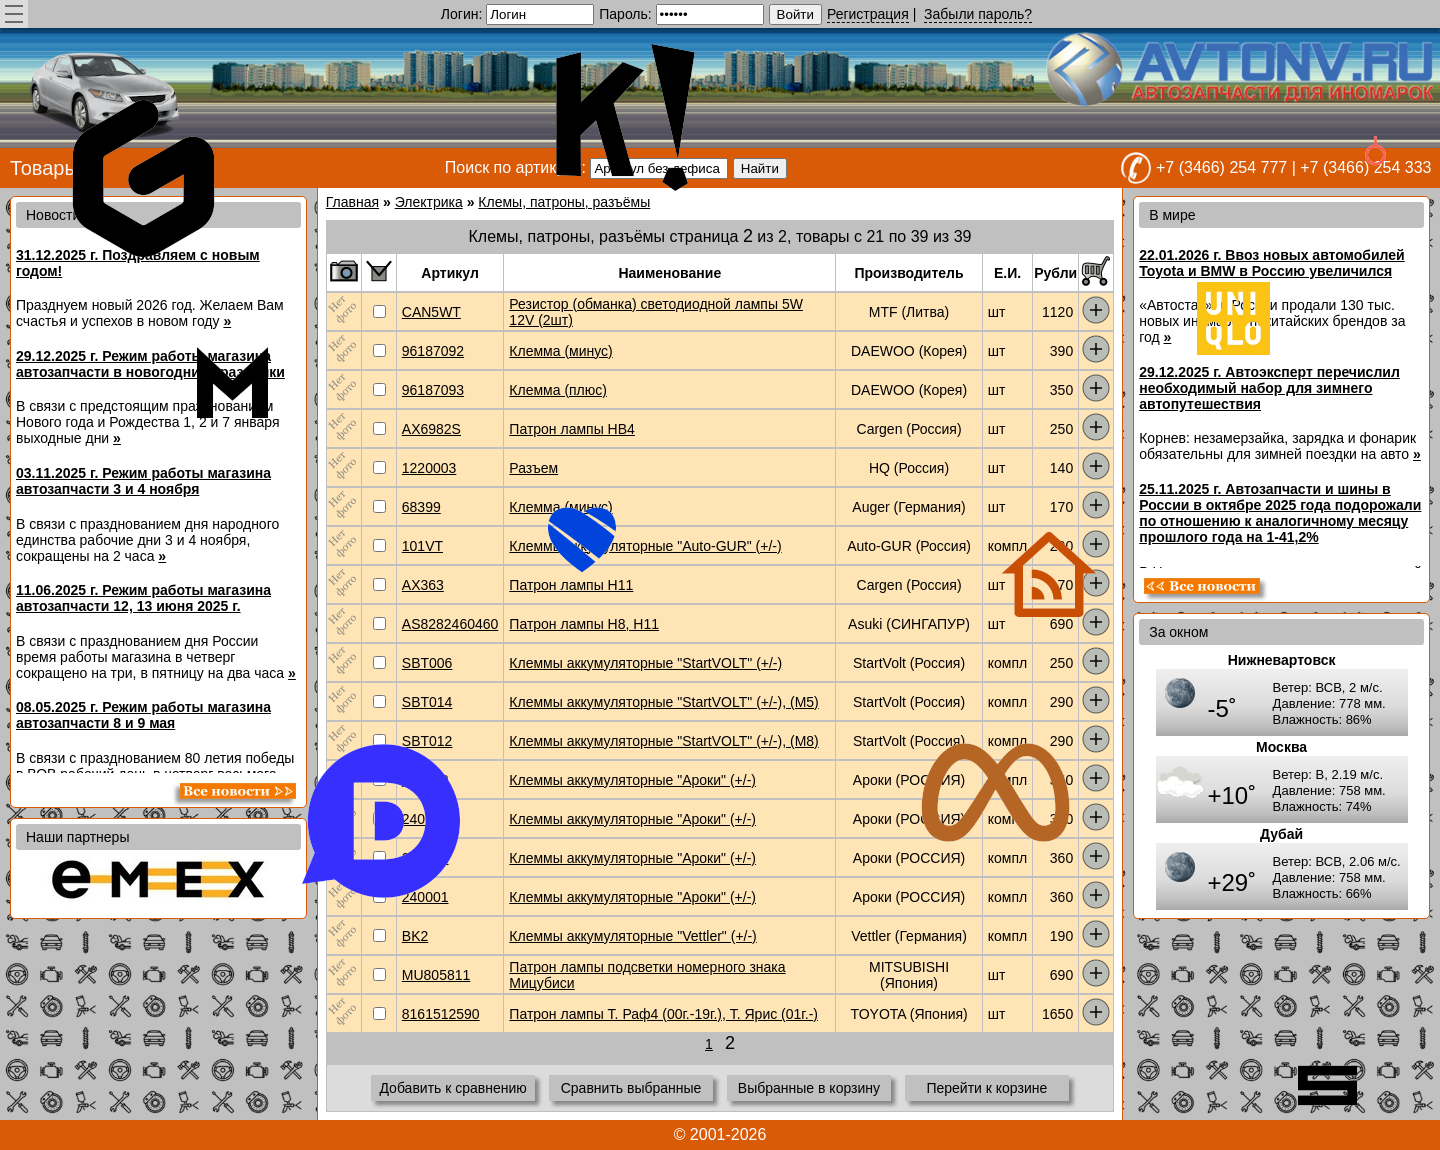 This screenshot has width=1440, height=1150. I want to click on meta company logo, so click(995, 792).